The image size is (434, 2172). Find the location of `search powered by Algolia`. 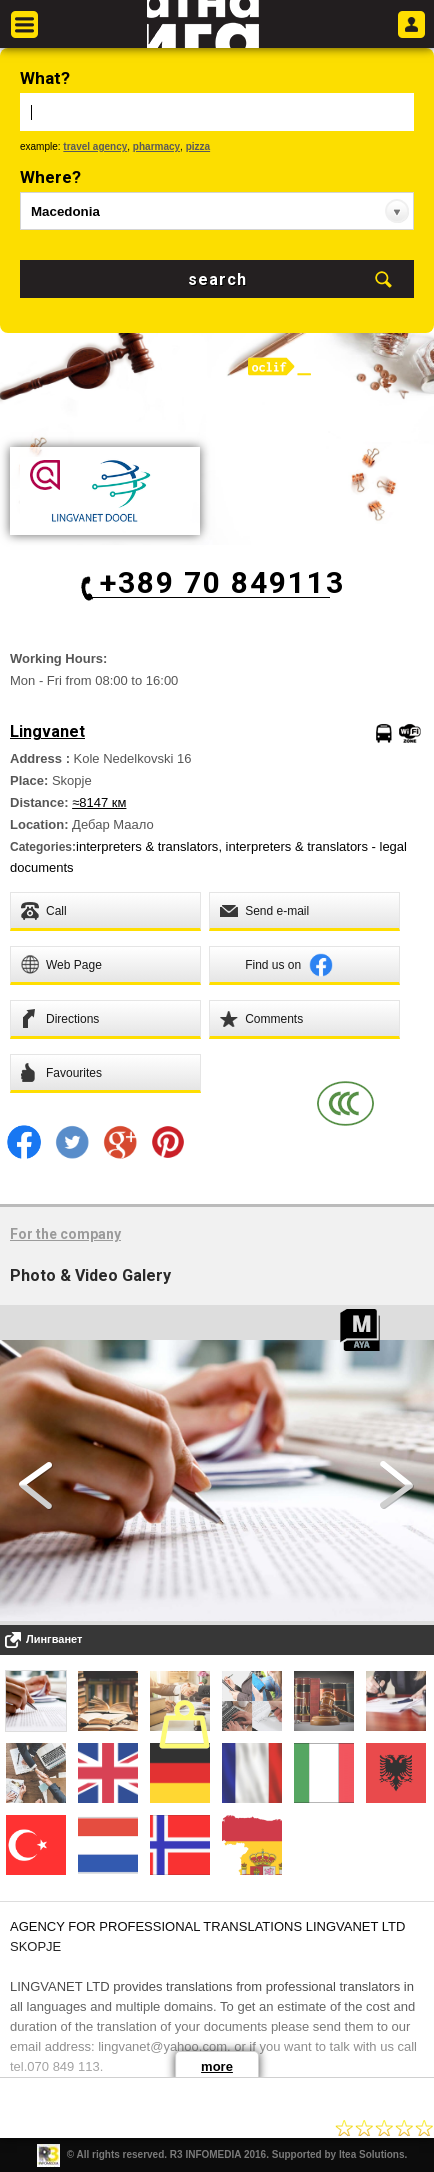

search powered by Algolia is located at coordinates (45, 475).